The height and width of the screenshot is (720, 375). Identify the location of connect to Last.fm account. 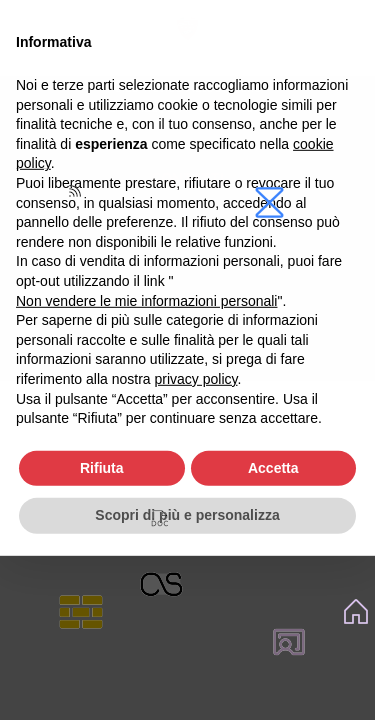
(161, 583).